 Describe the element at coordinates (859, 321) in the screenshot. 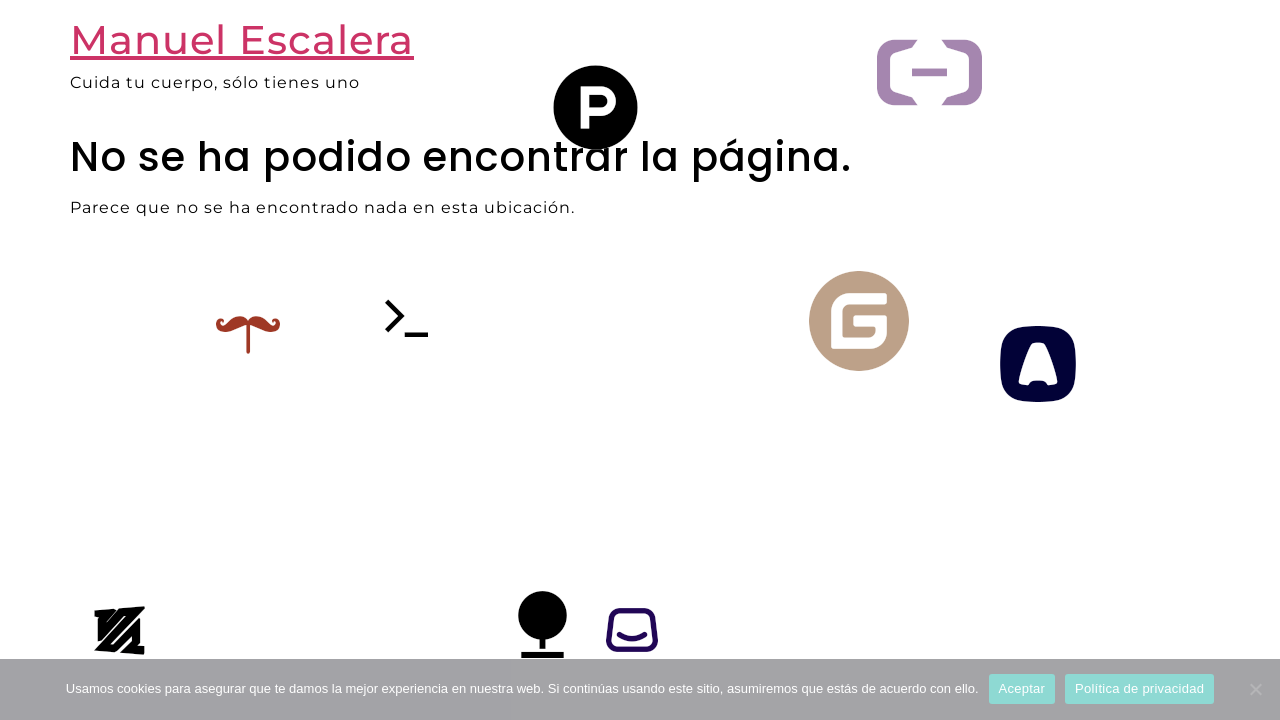

I see `open gitee repository` at that location.